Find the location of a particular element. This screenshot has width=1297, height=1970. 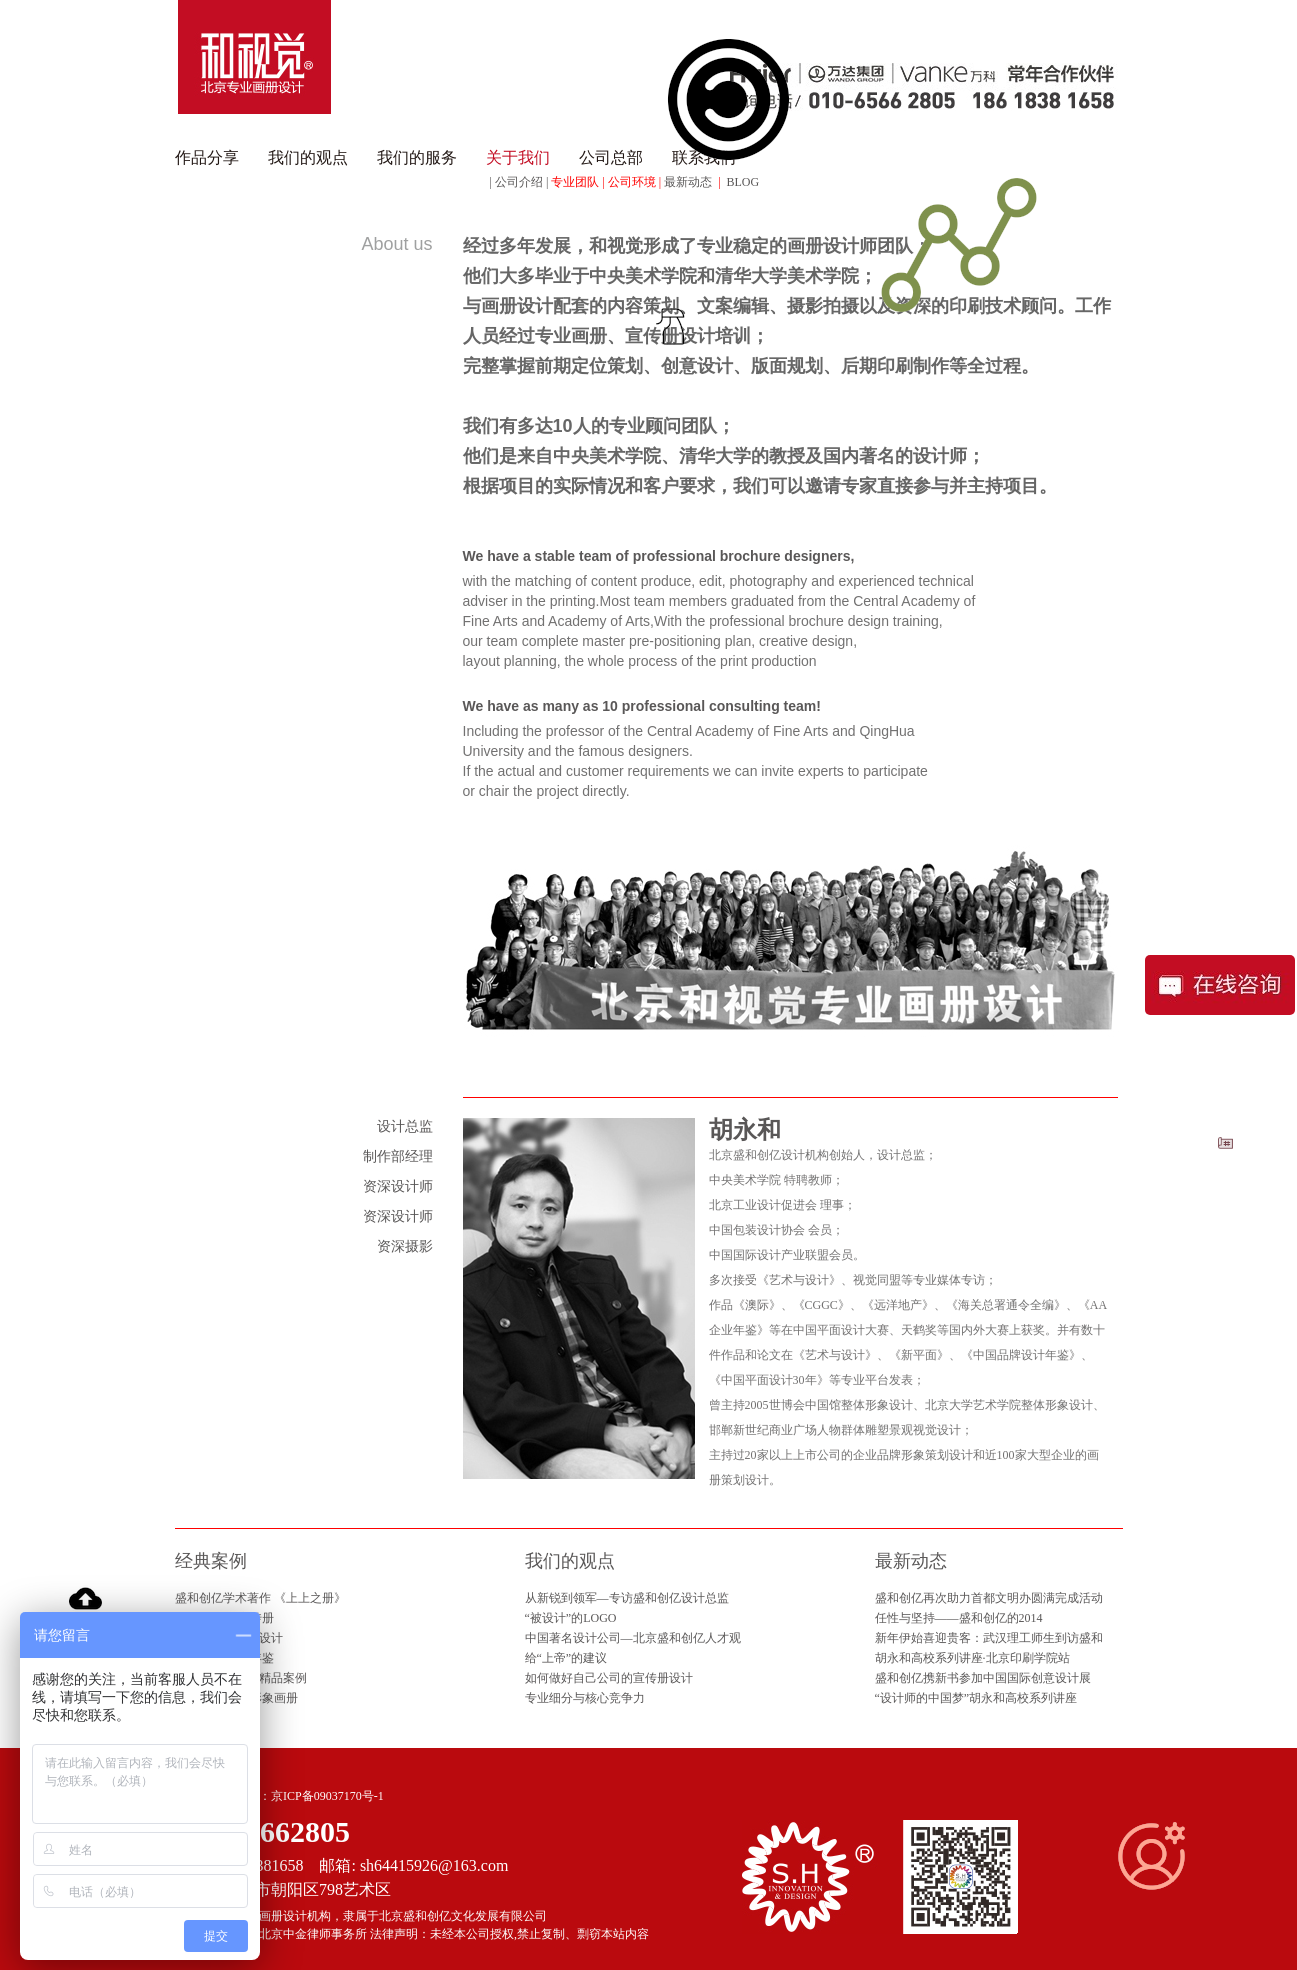

access user profile settings is located at coordinates (1151, 1856).